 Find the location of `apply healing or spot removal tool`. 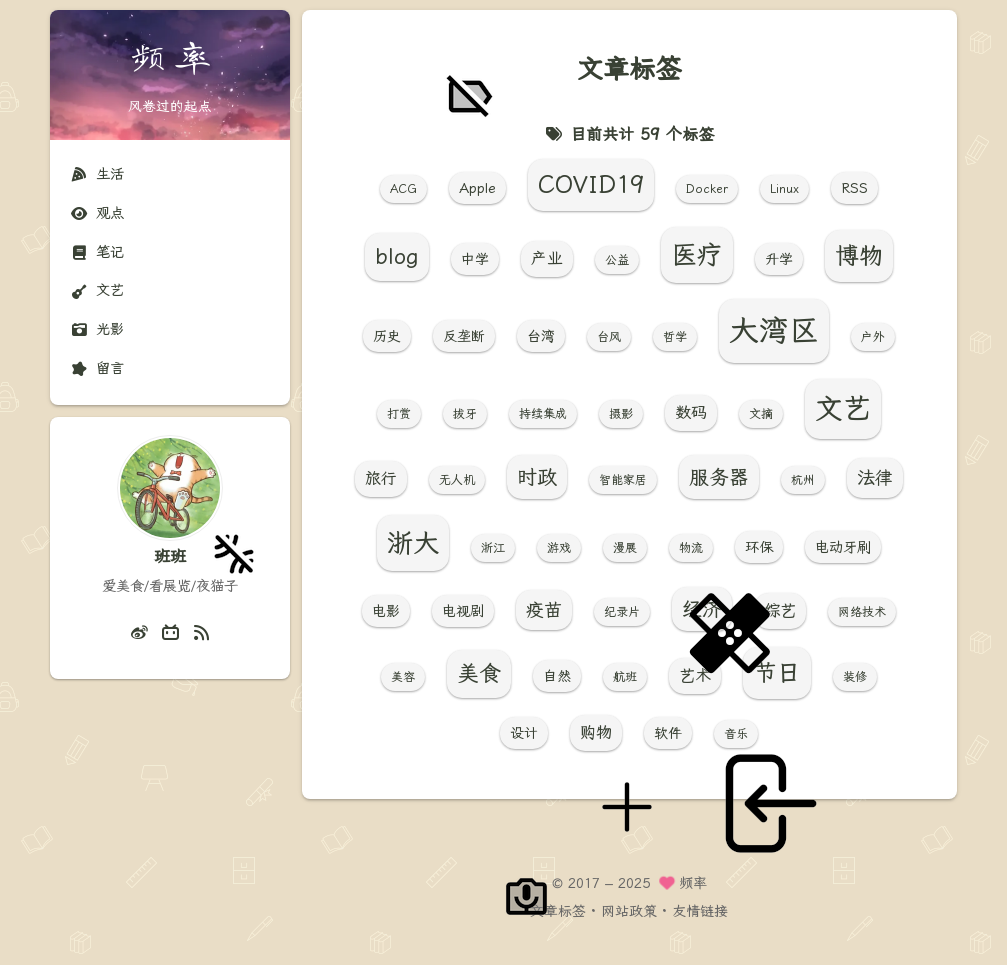

apply healing or spot removal tool is located at coordinates (730, 633).